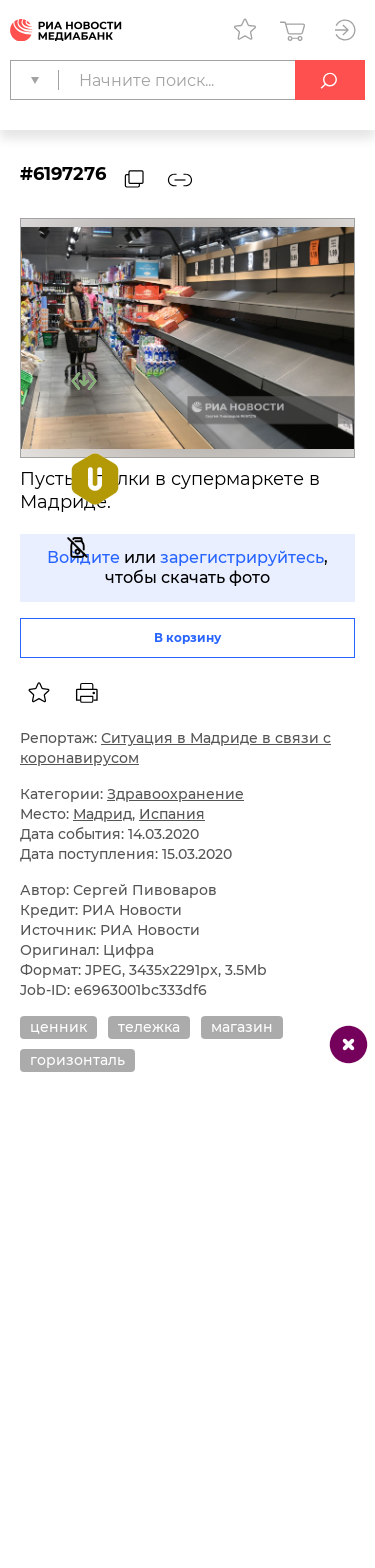 This screenshot has width=375, height=1568. What do you see at coordinates (95, 479) in the screenshot?
I see `indicates a user or username initial` at bounding box center [95, 479].